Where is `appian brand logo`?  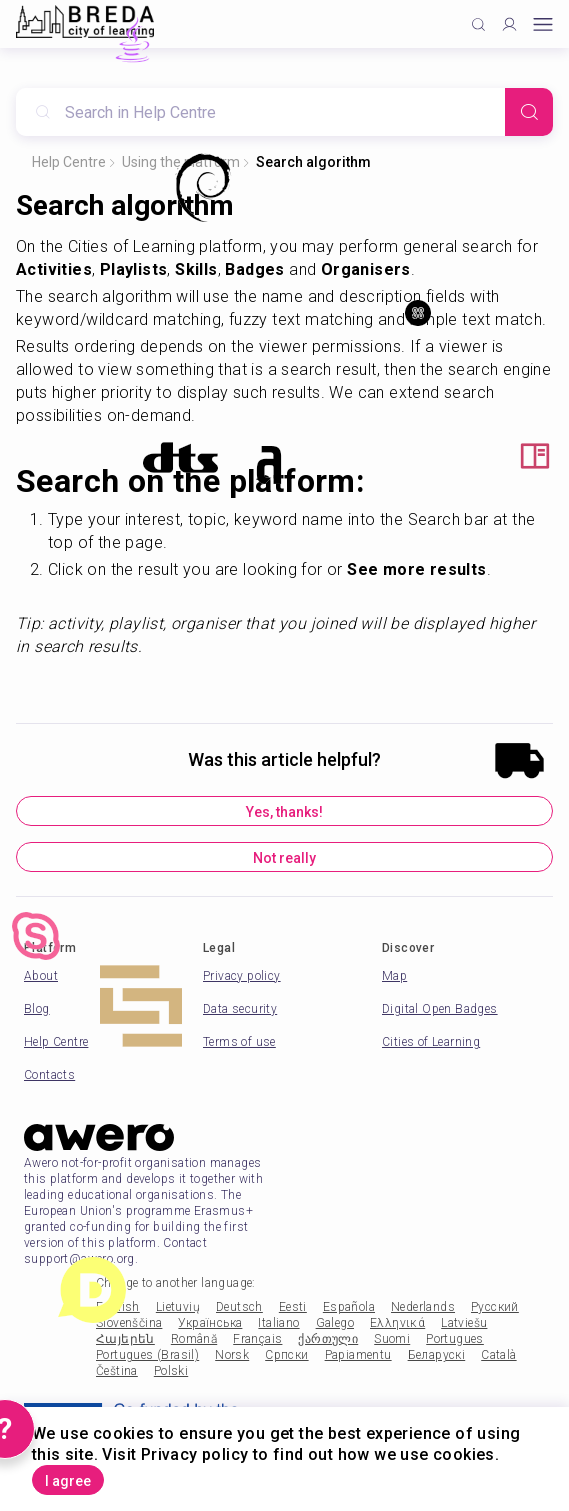 appian brand logo is located at coordinates (269, 465).